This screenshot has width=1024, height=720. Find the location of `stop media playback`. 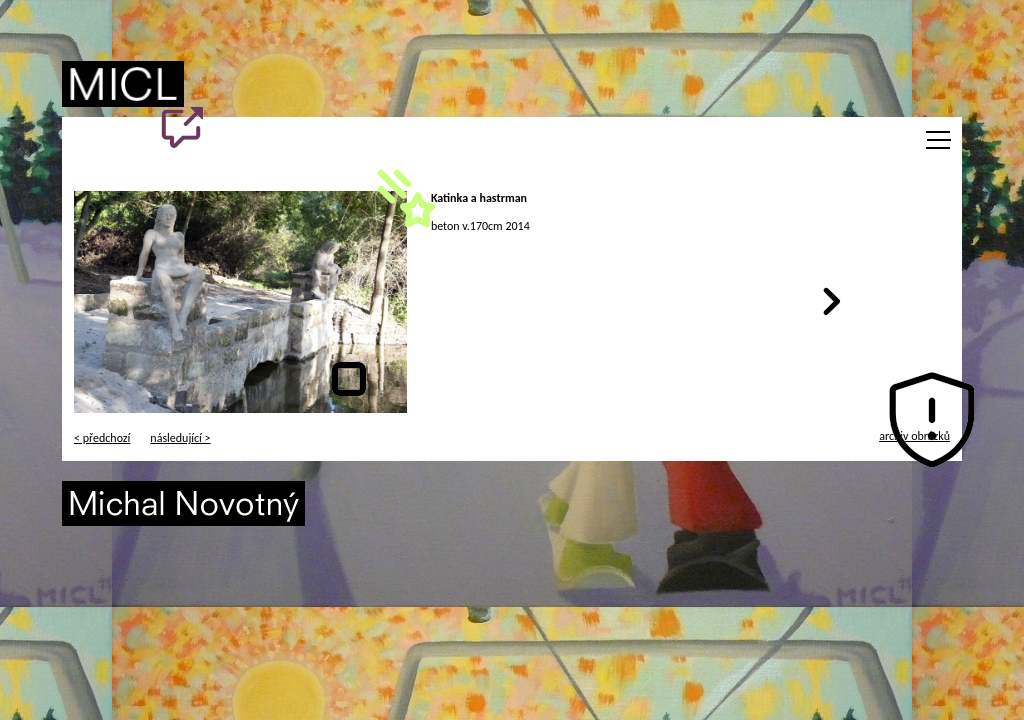

stop media playback is located at coordinates (349, 379).